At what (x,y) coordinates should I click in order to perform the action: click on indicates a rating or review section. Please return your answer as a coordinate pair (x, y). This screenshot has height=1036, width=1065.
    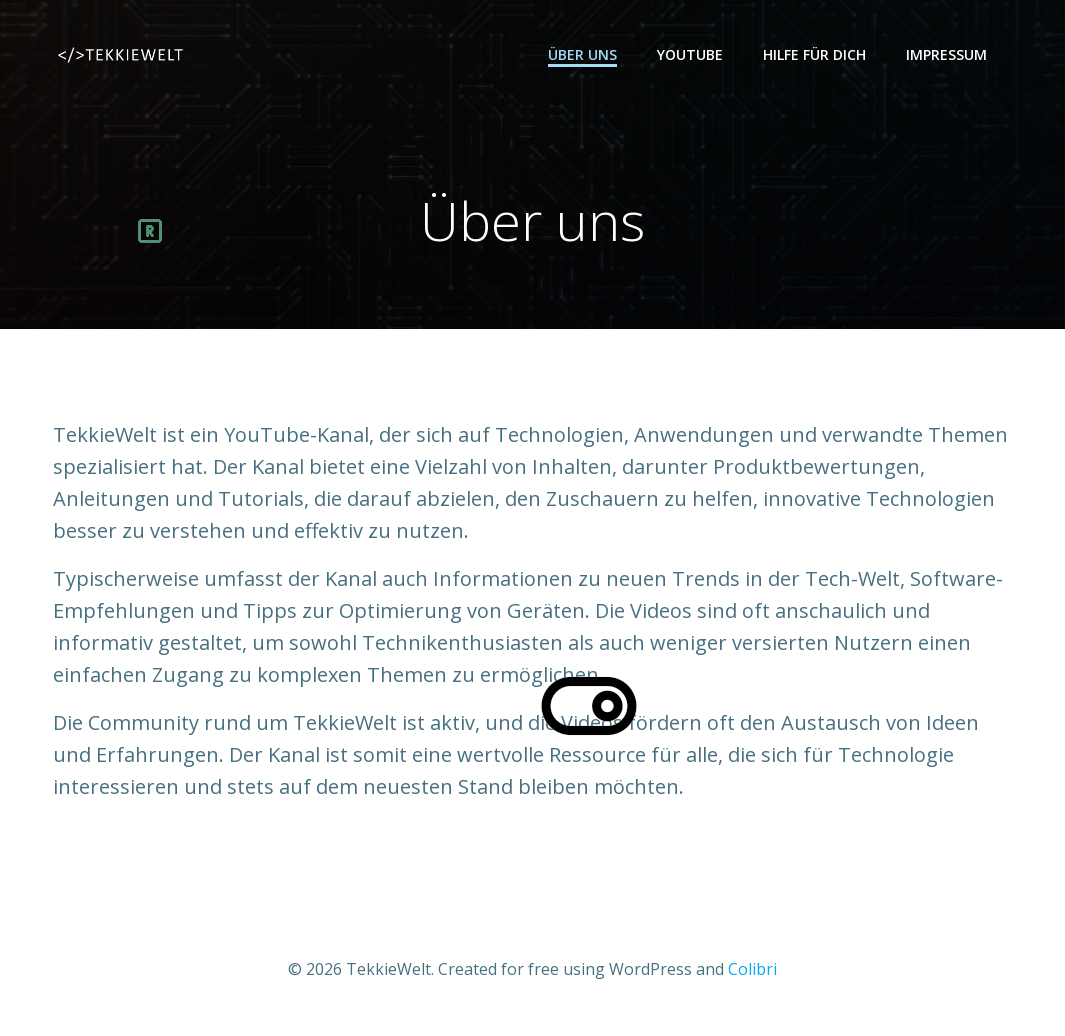
    Looking at the image, I should click on (150, 231).